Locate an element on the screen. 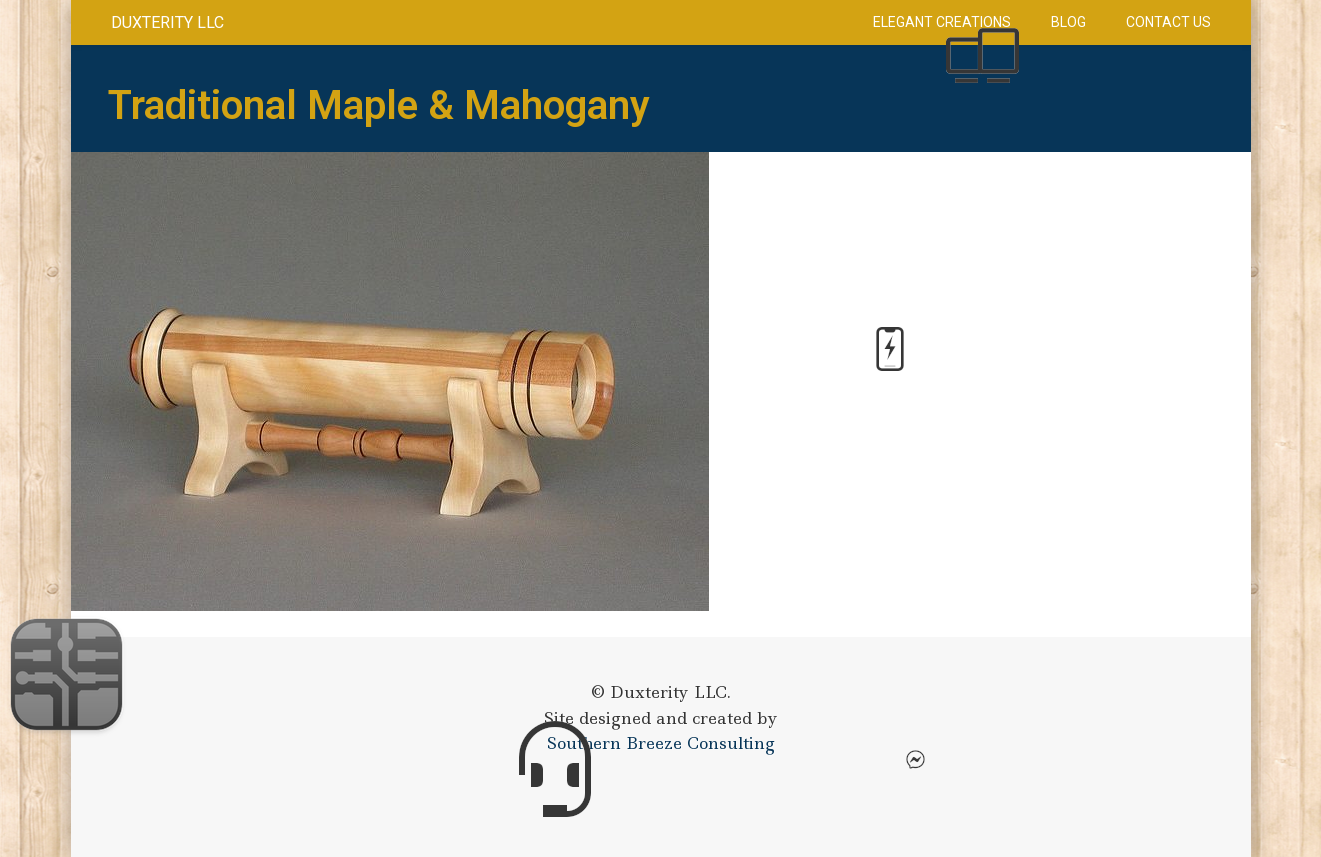 The image size is (1321, 857). view phone battery status is located at coordinates (890, 349).